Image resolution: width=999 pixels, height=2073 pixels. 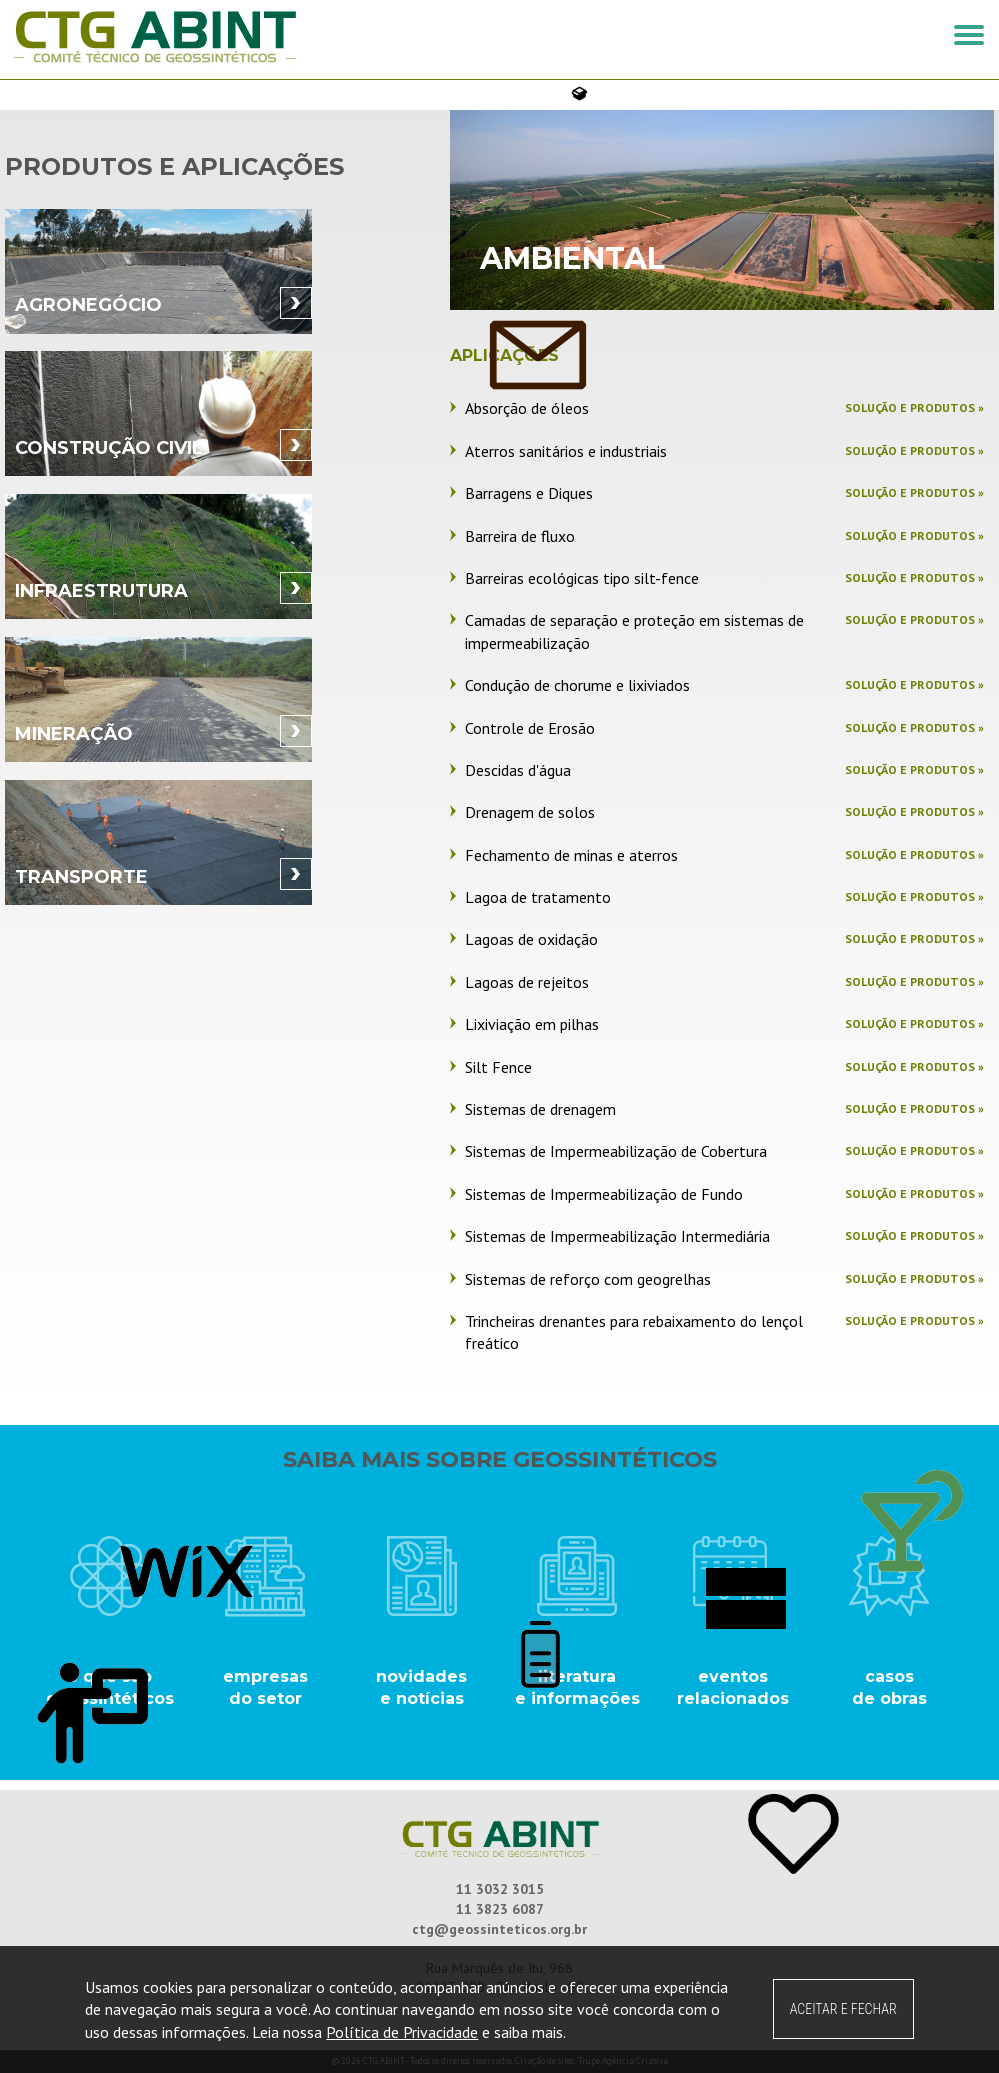 I want to click on browse cocktail recipes or drink menu, so click(x=906, y=1526).